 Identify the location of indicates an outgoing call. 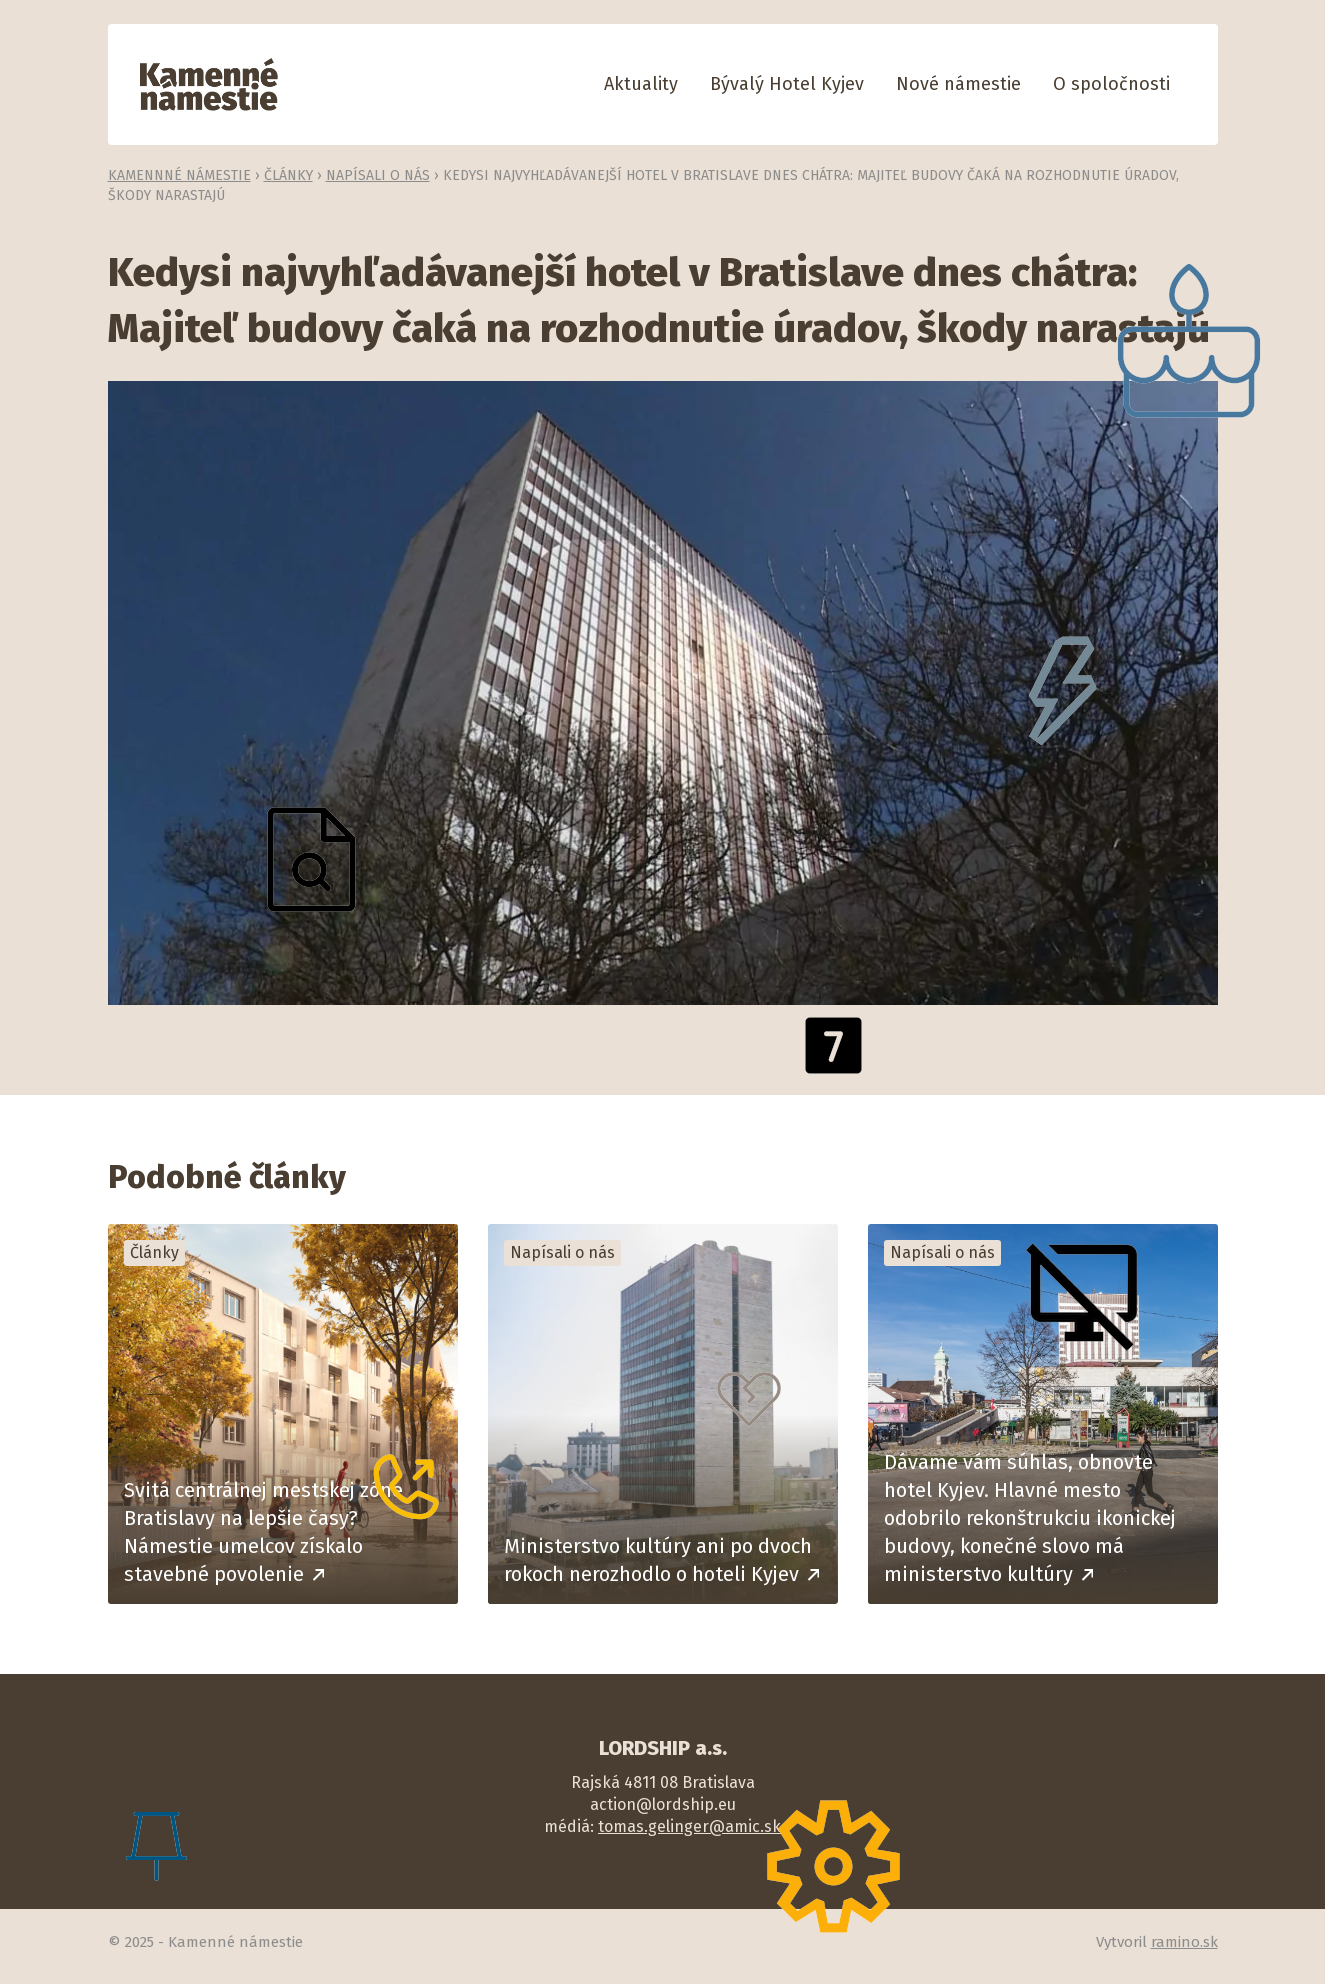
(407, 1485).